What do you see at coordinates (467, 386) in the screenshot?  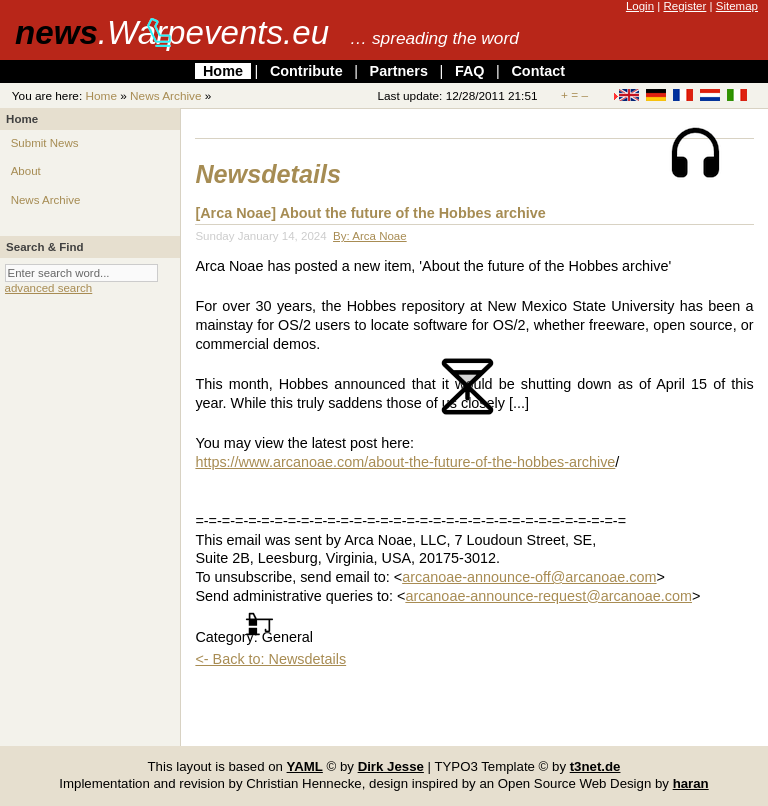 I see `indicates loading or processing in progress` at bounding box center [467, 386].